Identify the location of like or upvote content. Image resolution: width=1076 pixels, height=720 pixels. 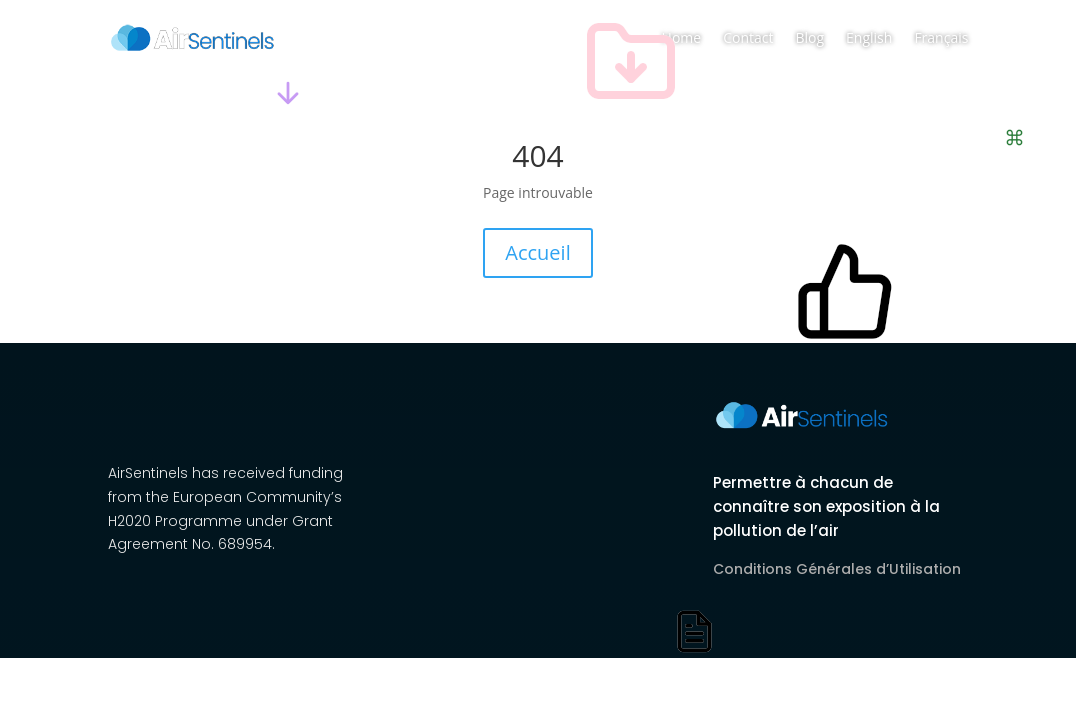
(845, 291).